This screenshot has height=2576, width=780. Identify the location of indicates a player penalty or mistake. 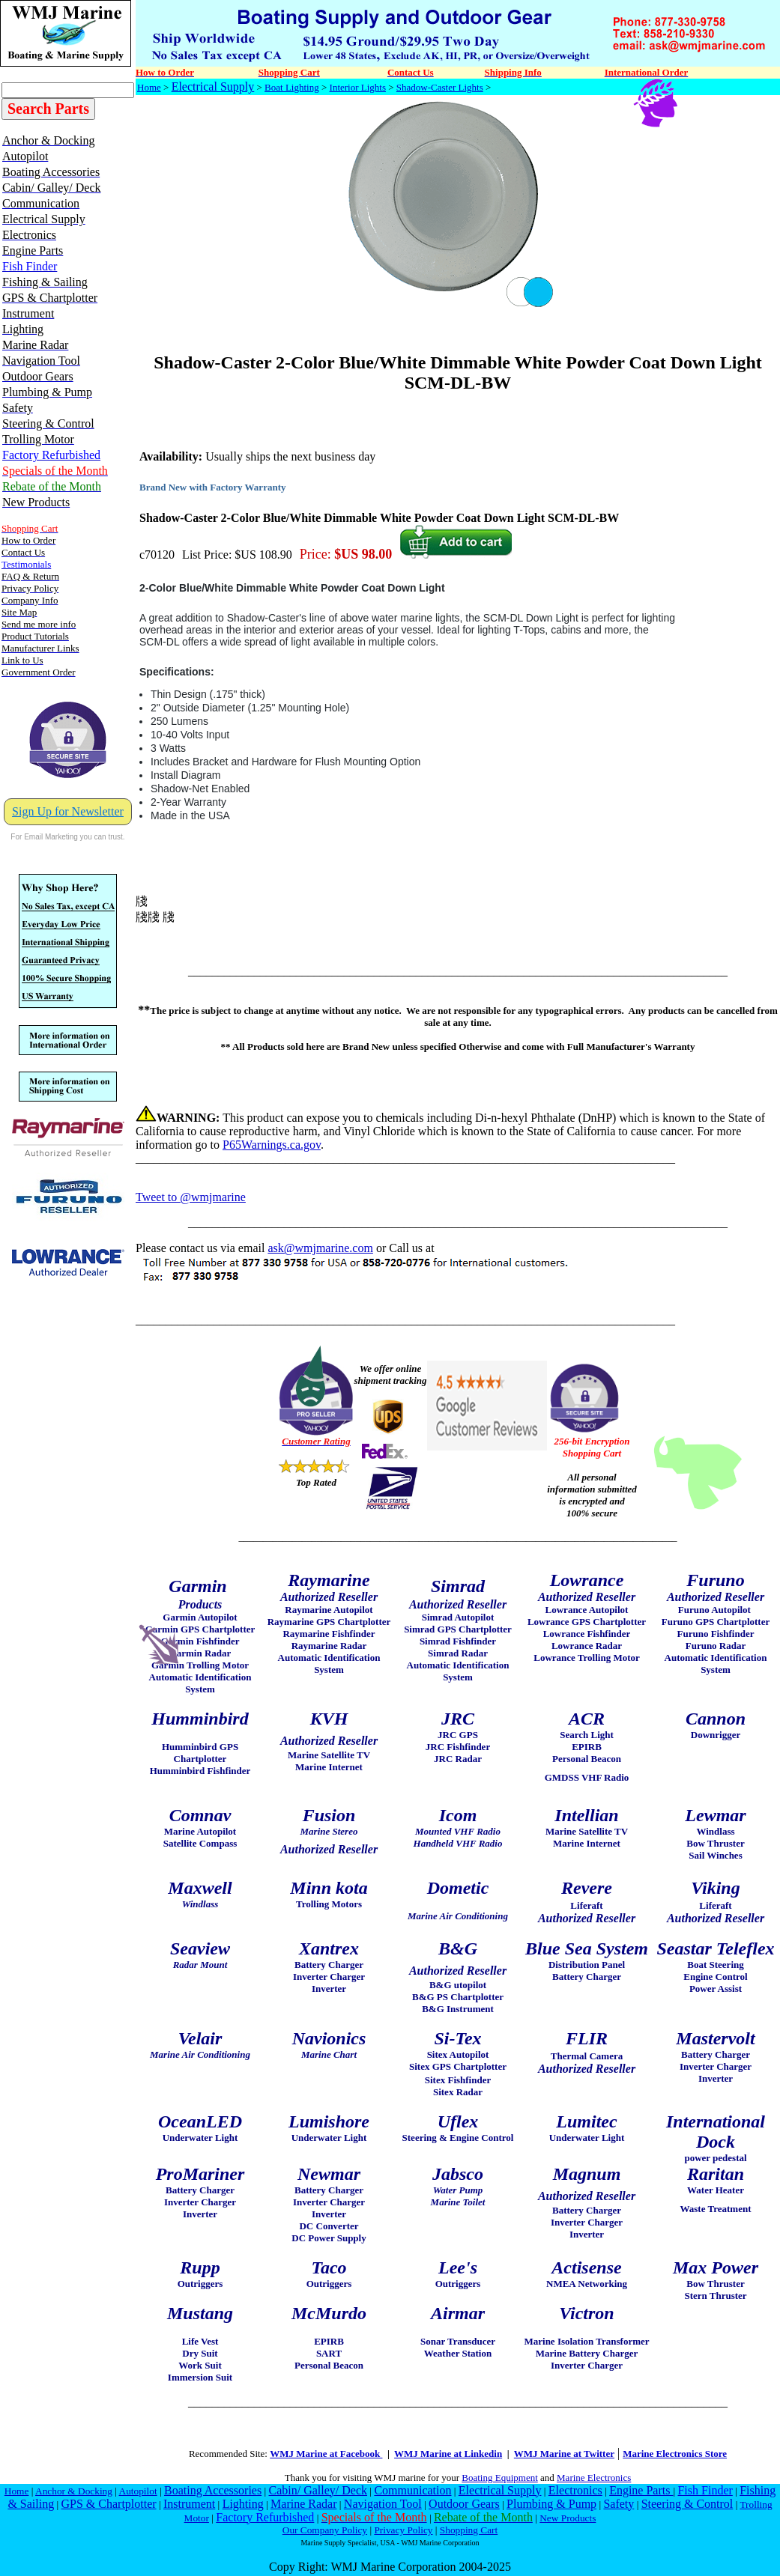
(310, 1376).